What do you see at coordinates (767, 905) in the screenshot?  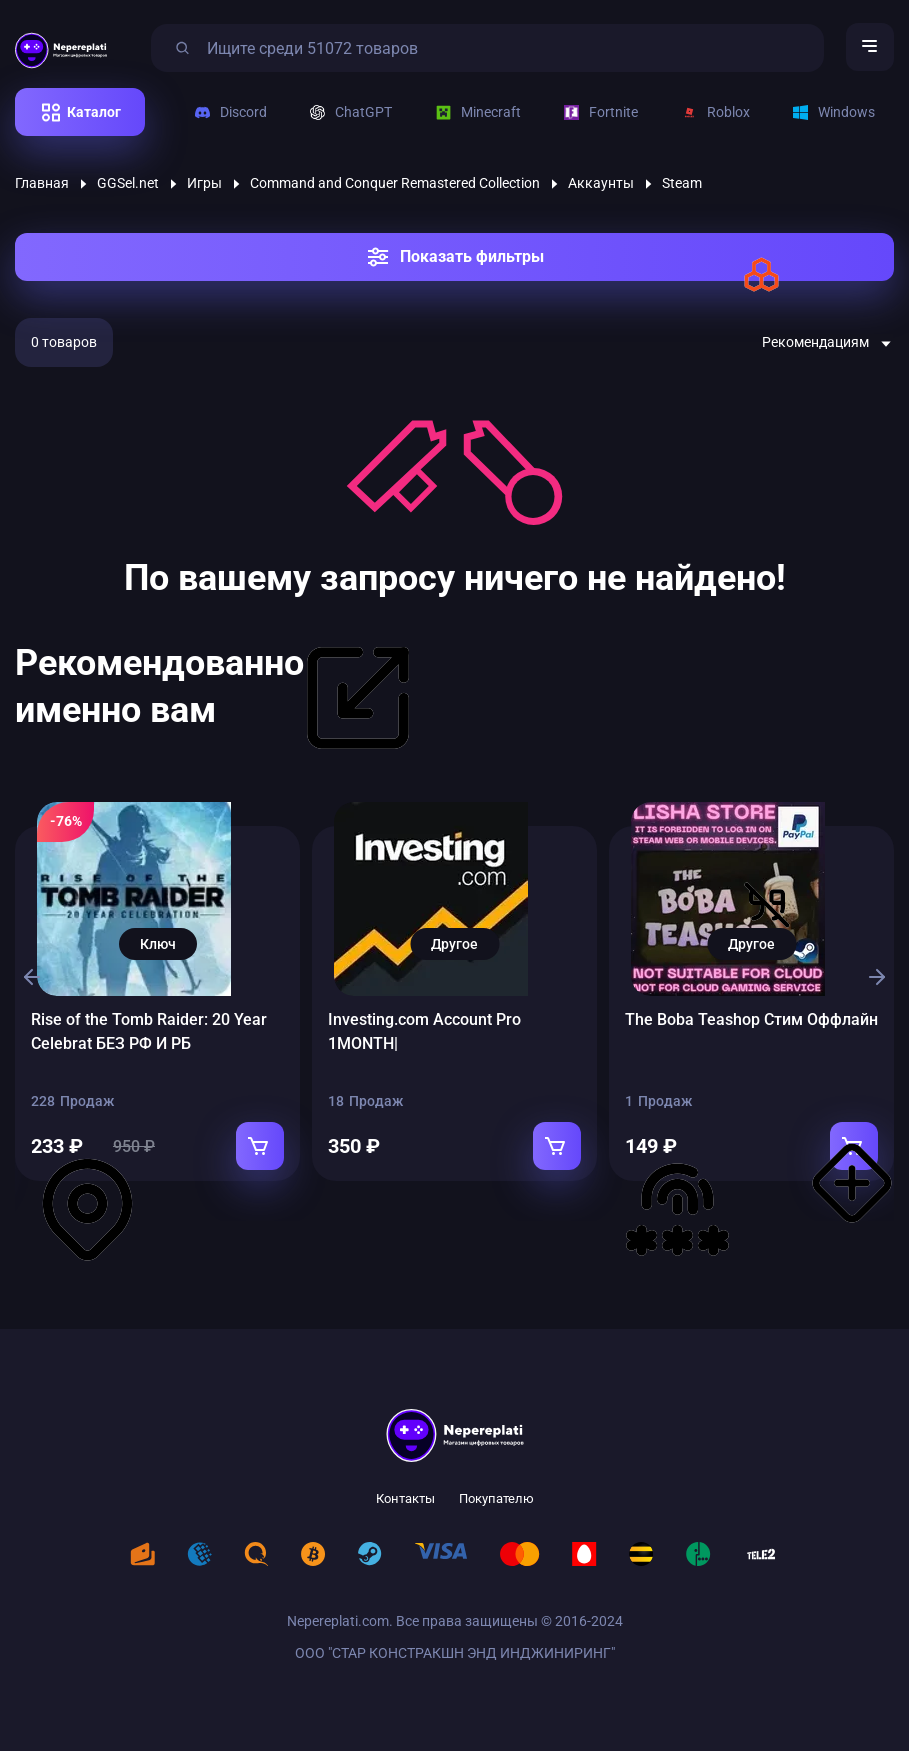 I see `disable quotation formatting` at bounding box center [767, 905].